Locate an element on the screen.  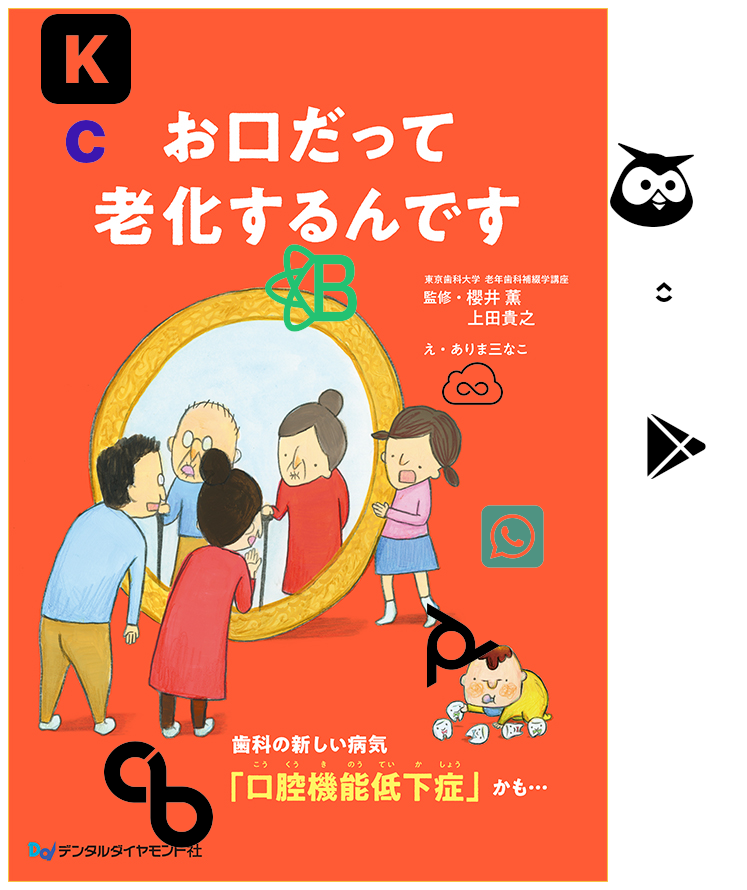
poly brand logo is located at coordinates (463, 645).